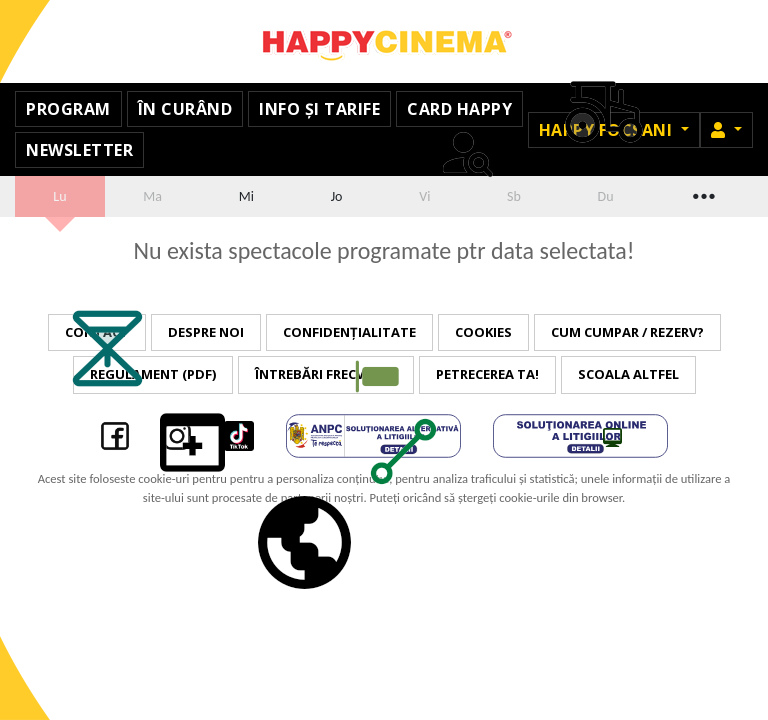 The height and width of the screenshot is (720, 768). I want to click on align content to the left edge, so click(376, 376).